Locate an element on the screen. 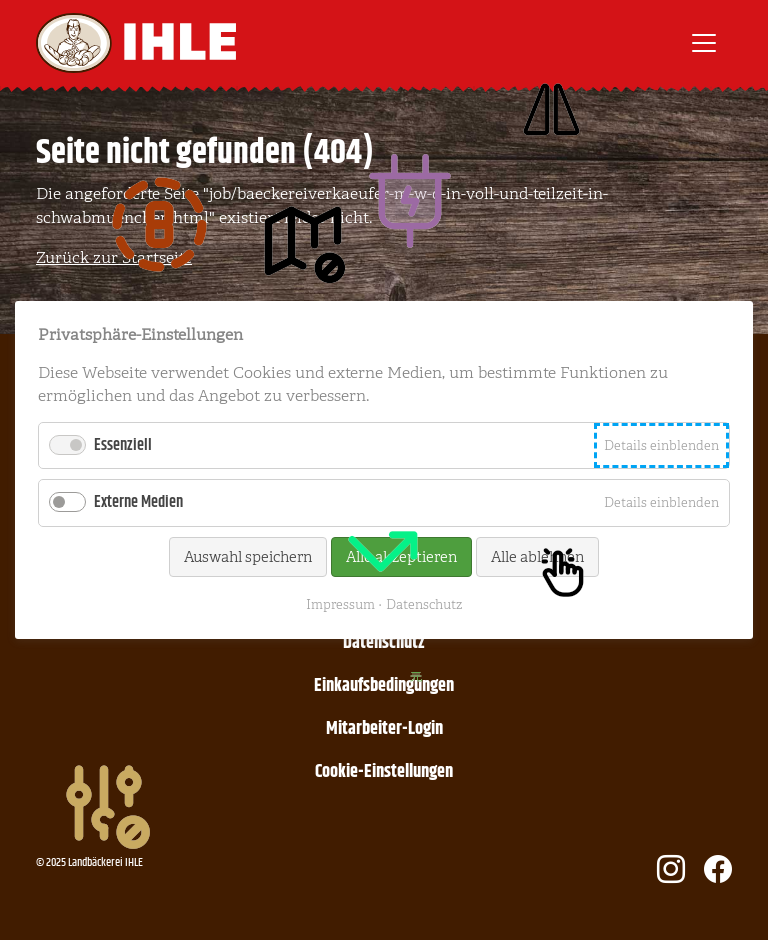 This screenshot has height=940, width=768. reply to a message or forward content is located at coordinates (383, 549).